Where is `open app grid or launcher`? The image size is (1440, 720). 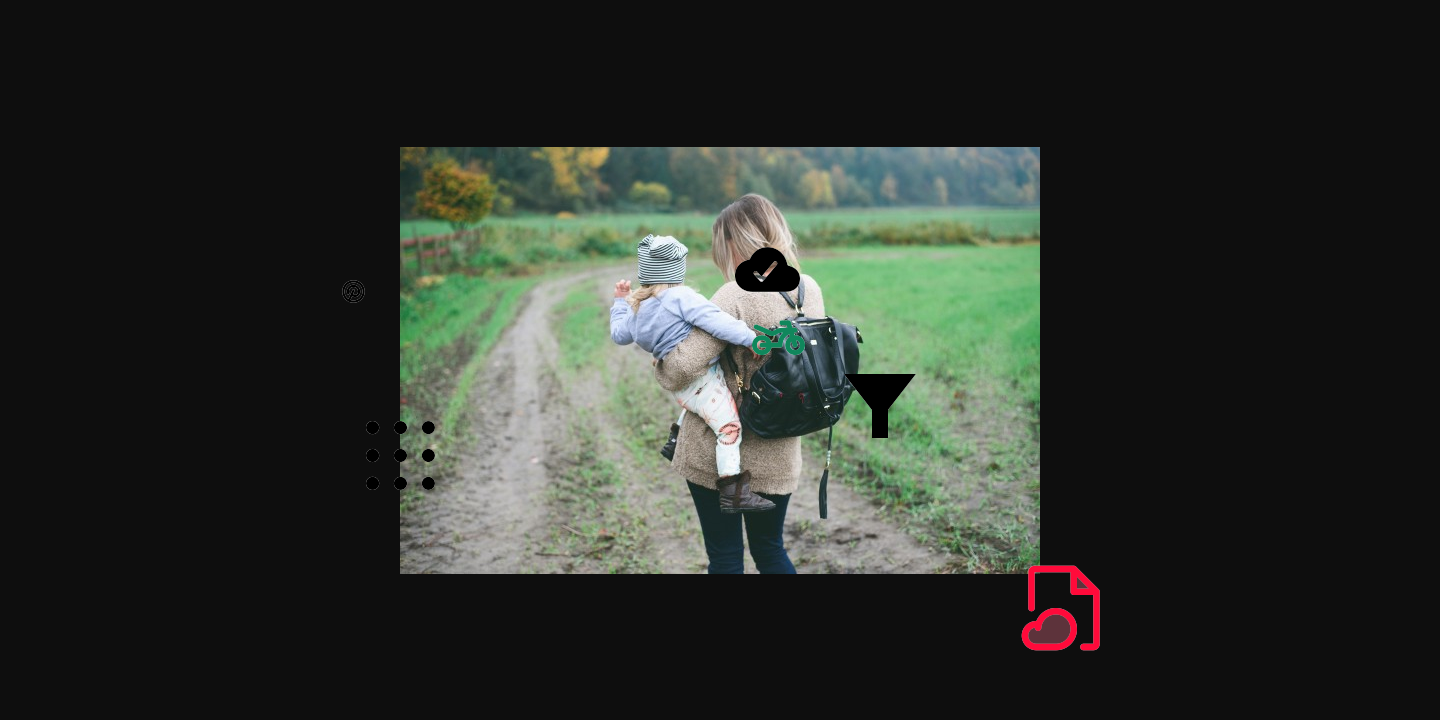
open app grid or launcher is located at coordinates (400, 455).